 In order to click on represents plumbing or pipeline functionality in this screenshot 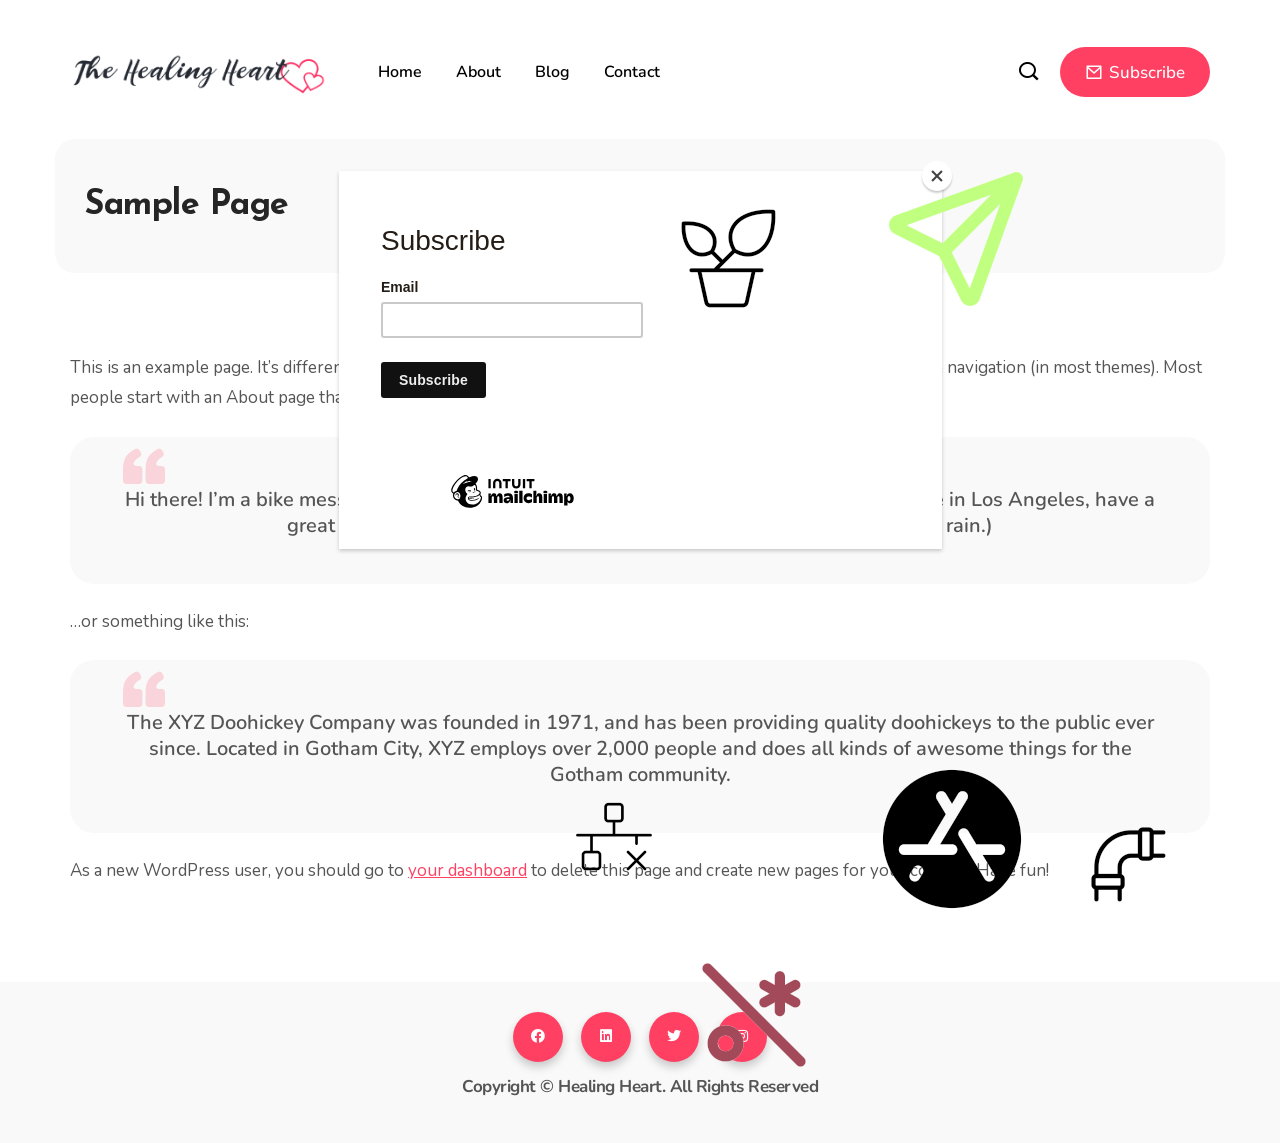, I will do `click(1125, 861)`.